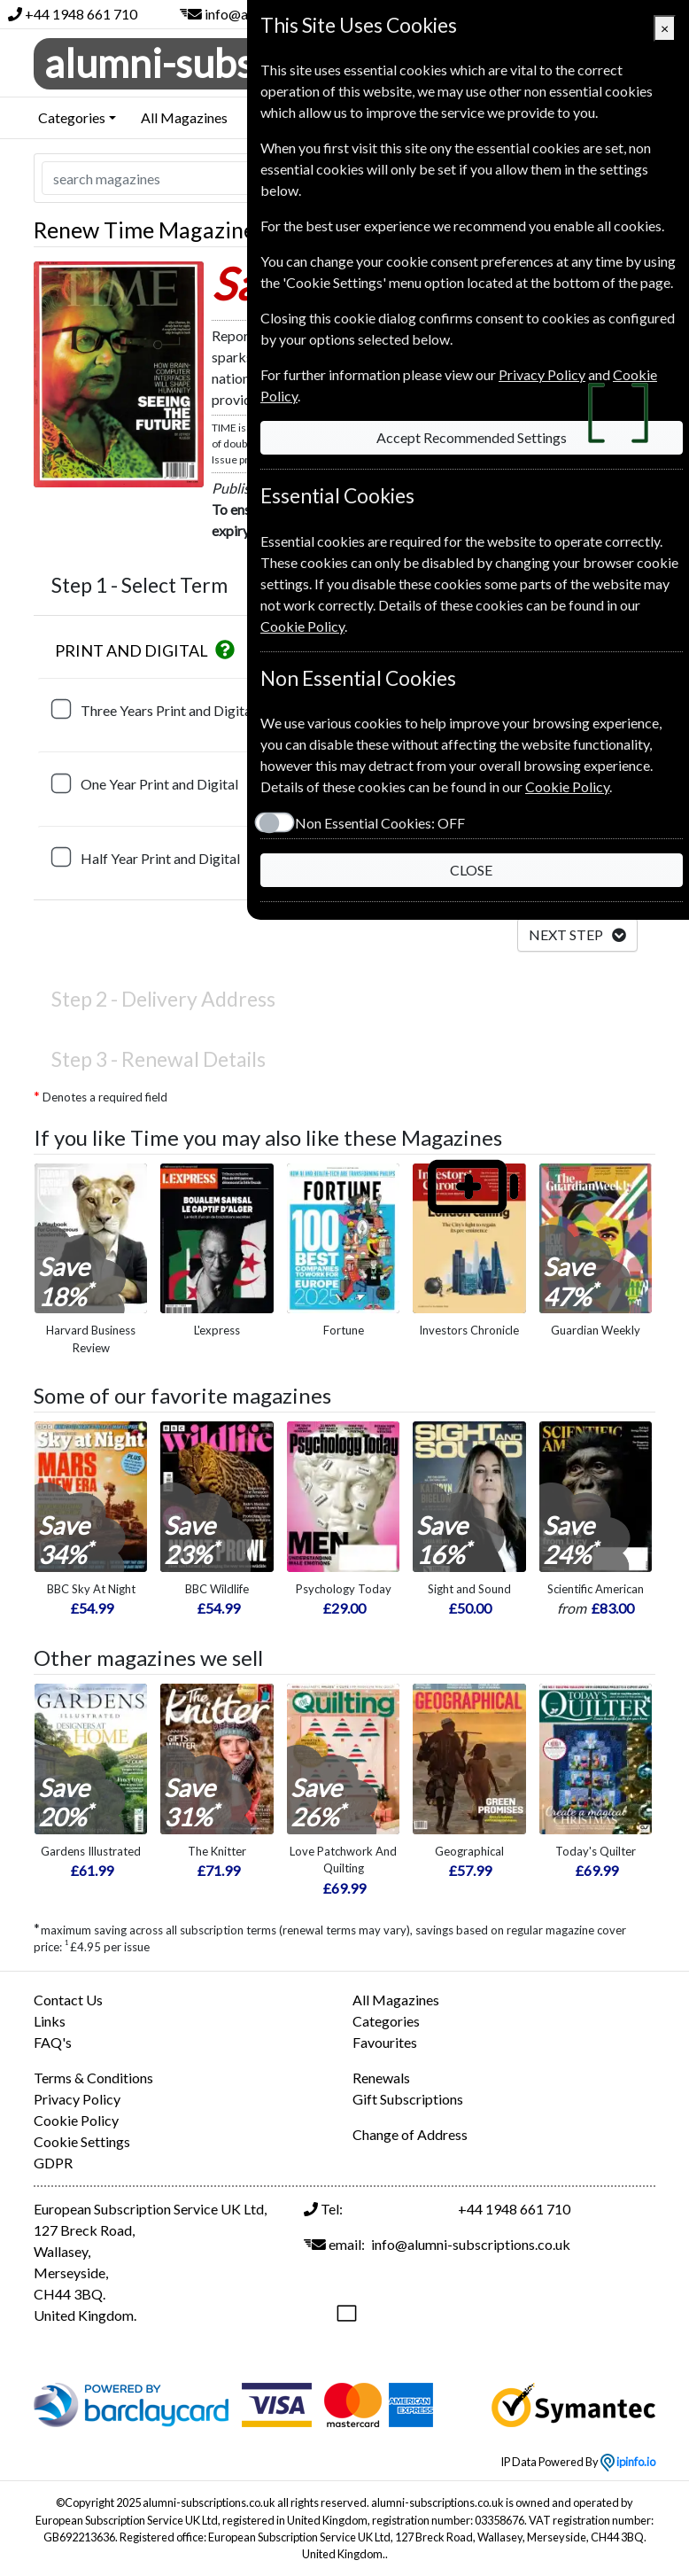  Describe the element at coordinates (618, 413) in the screenshot. I see `insert or edit code brackets` at that location.